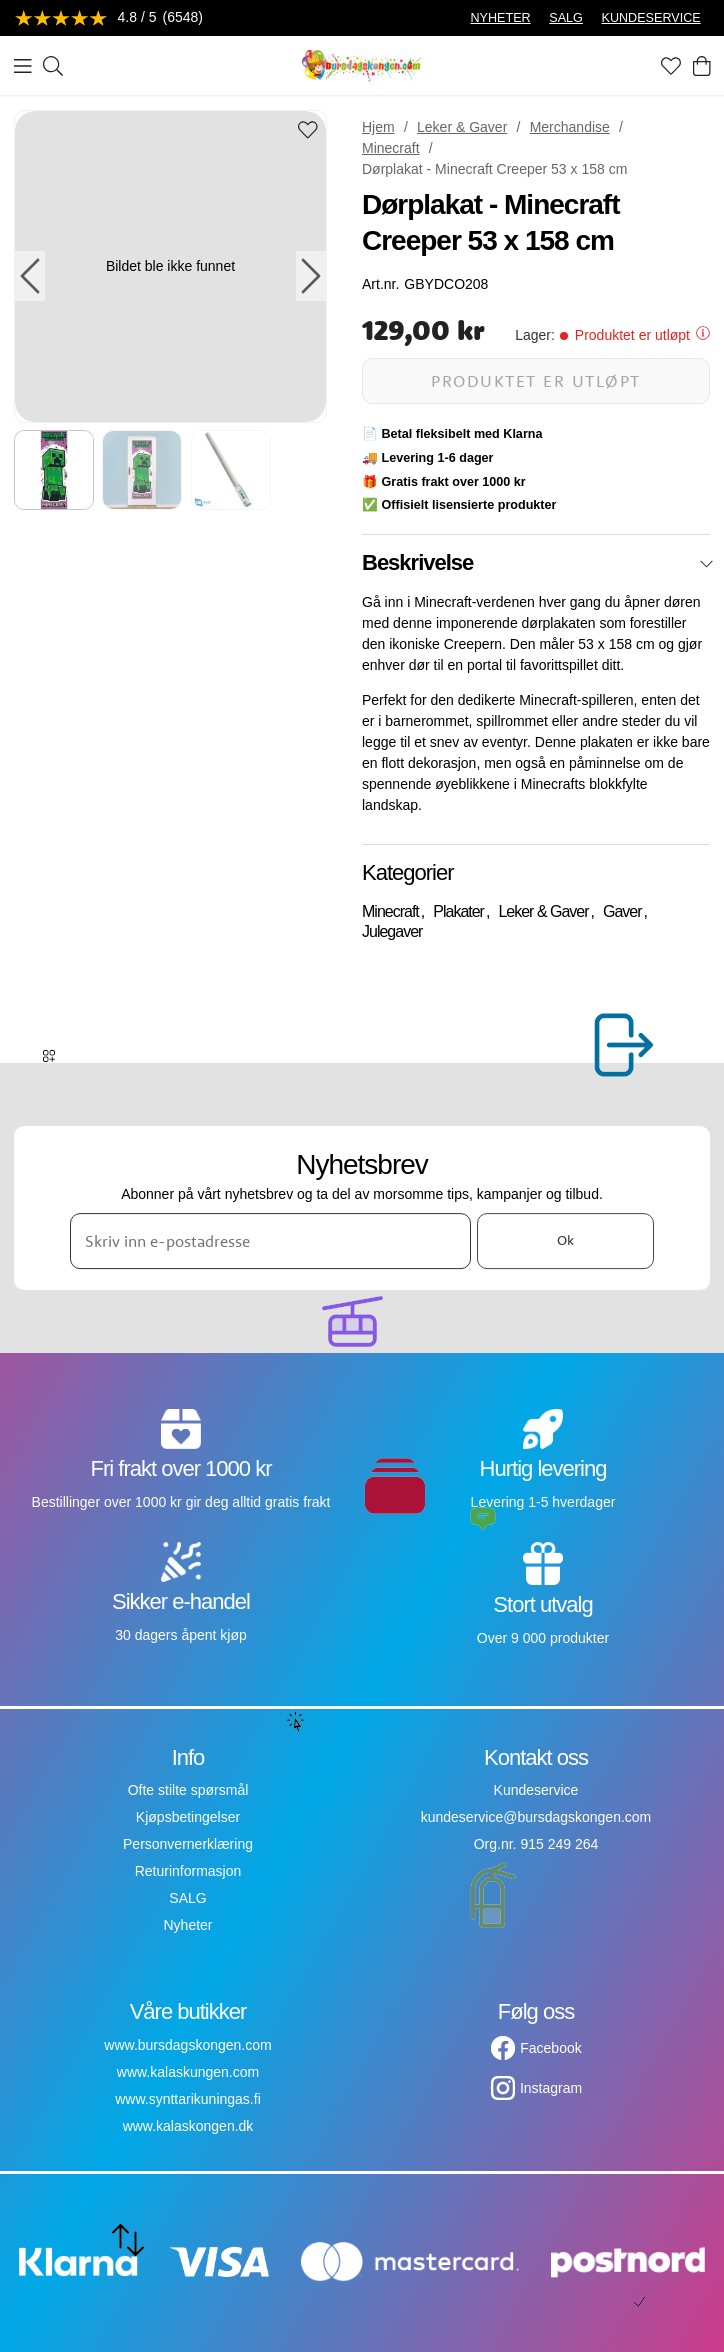  Describe the element at coordinates (490, 1896) in the screenshot. I see `access fire safety information` at that location.